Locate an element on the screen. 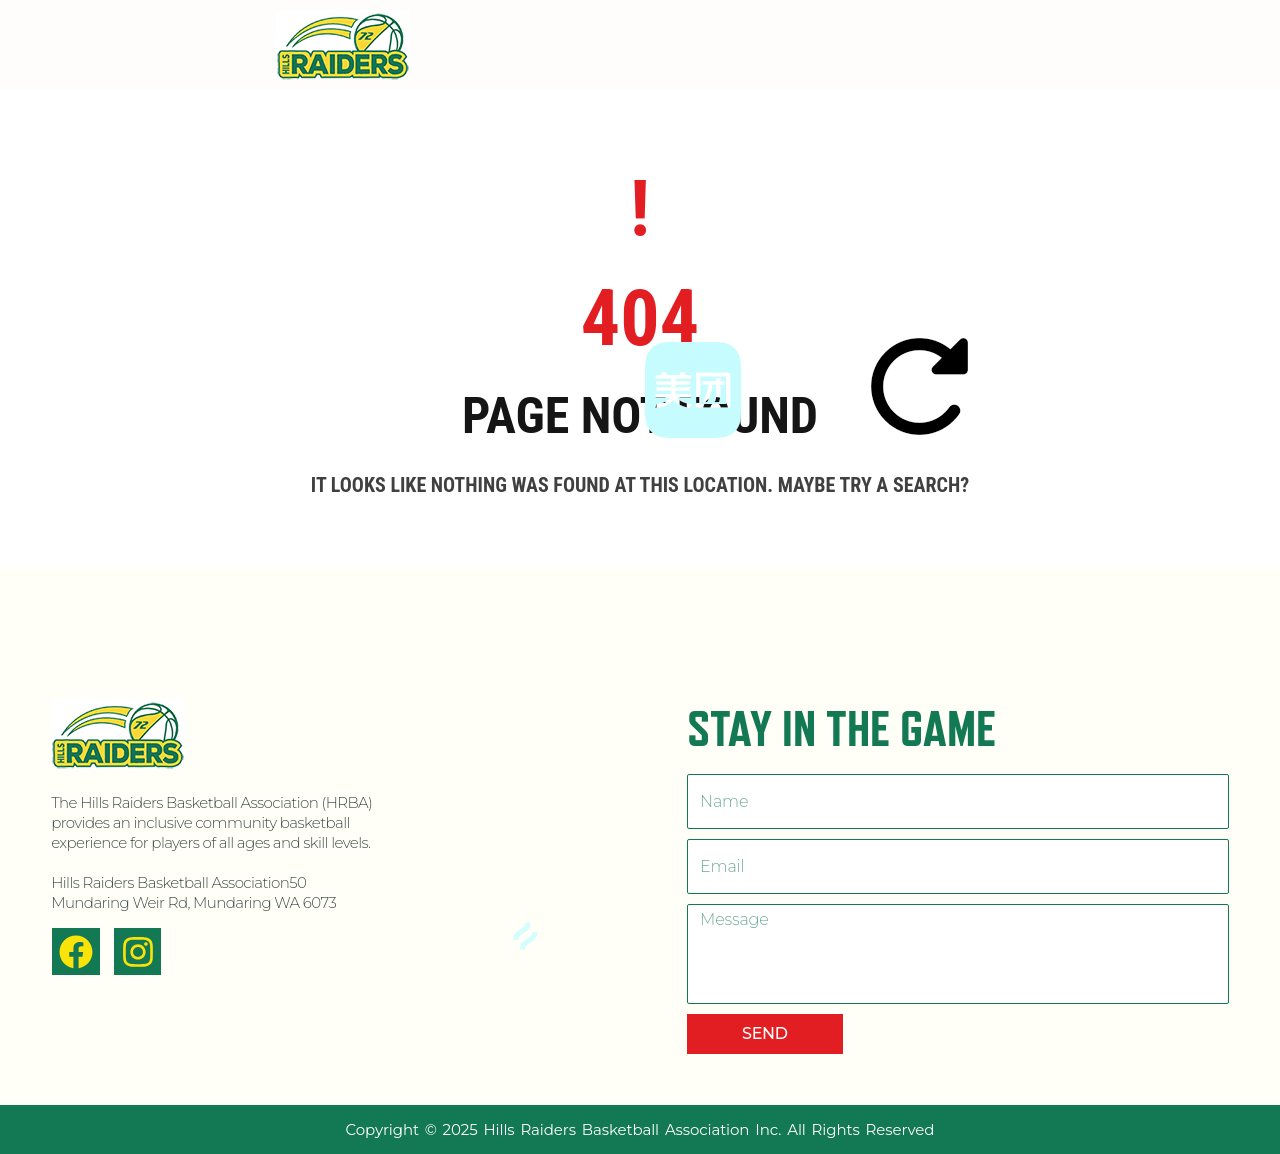  hotjar analytics and feedback tool logo is located at coordinates (525, 936).